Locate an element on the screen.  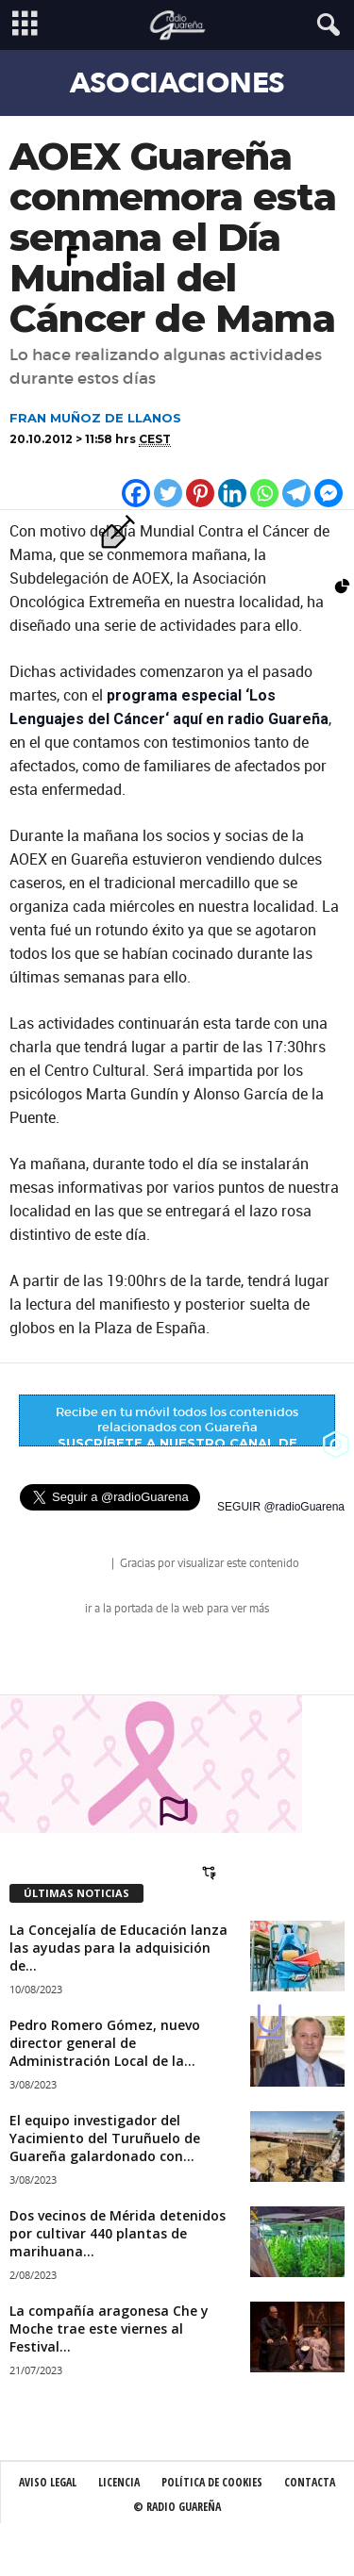
apply underline formatting to selected text is located at coordinates (269, 2019).